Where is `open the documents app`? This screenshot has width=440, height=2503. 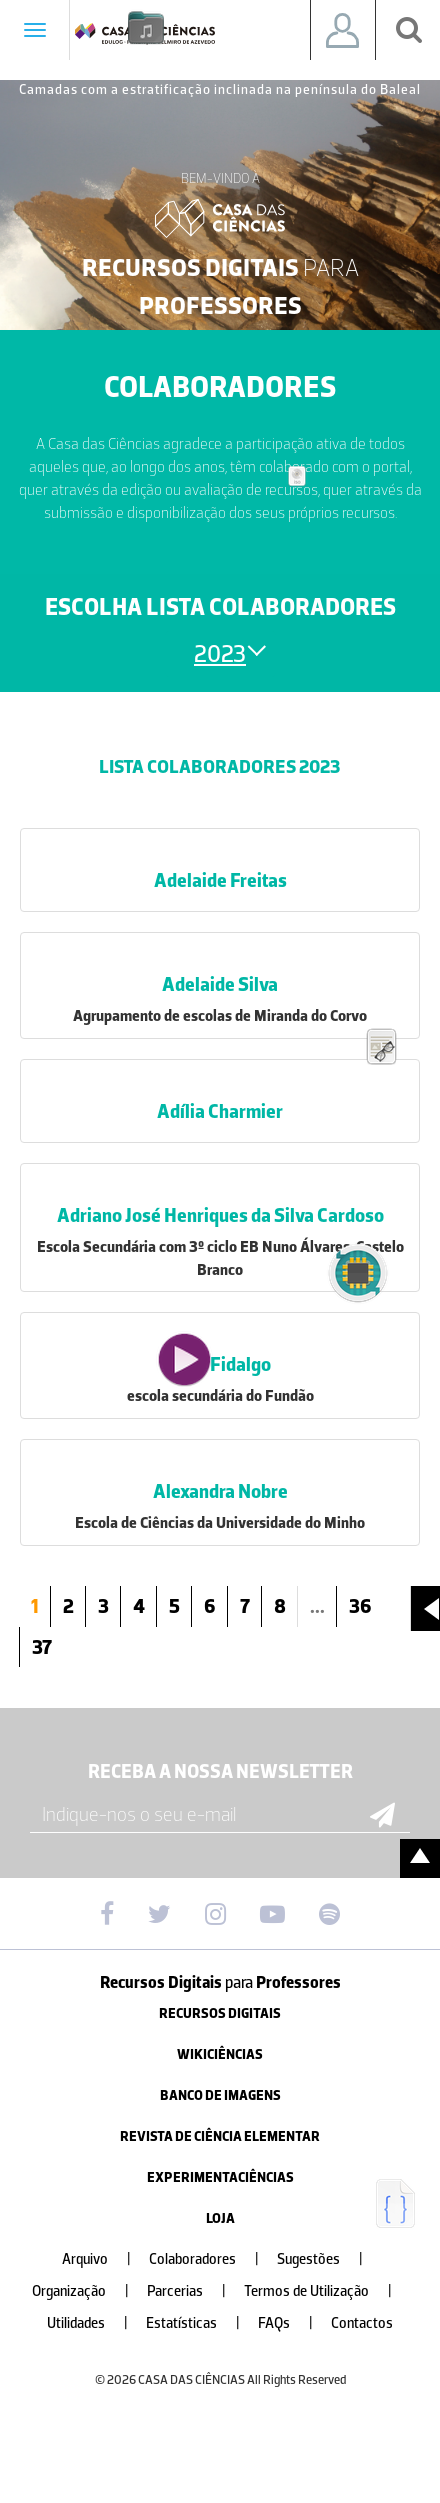 open the documents app is located at coordinates (381, 1046).